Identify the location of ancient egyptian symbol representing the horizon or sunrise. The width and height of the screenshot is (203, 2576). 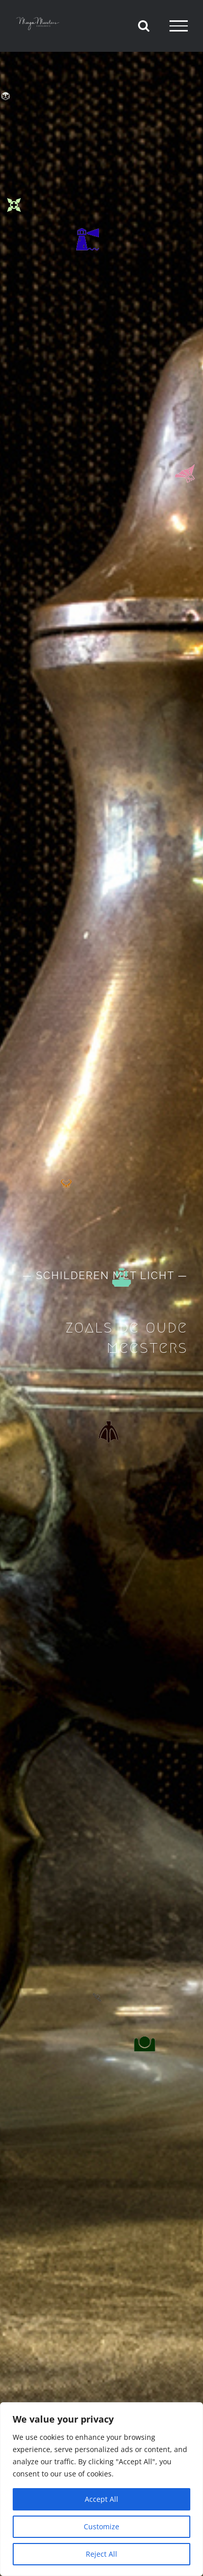
(145, 2043).